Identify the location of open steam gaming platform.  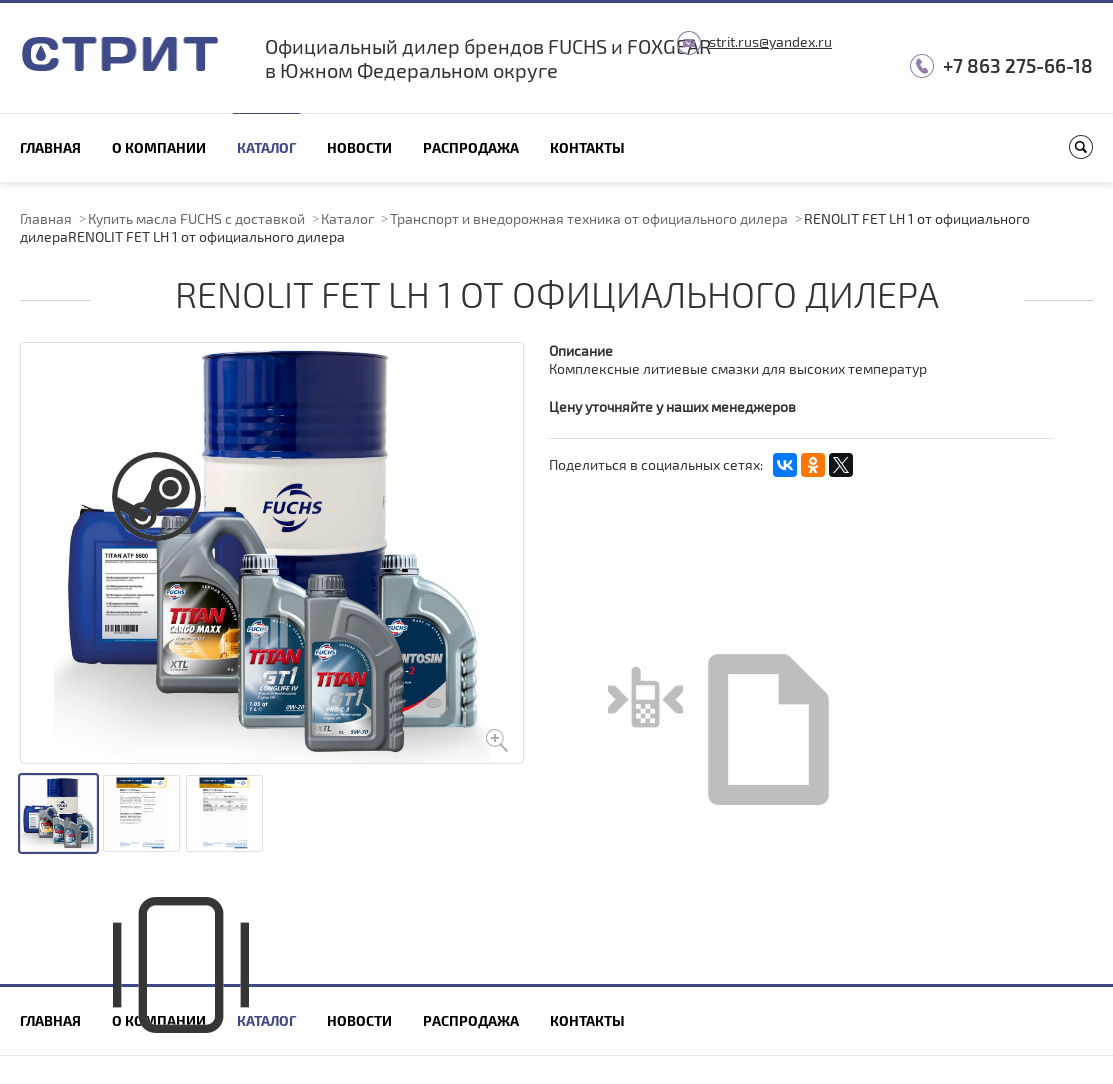
(156, 496).